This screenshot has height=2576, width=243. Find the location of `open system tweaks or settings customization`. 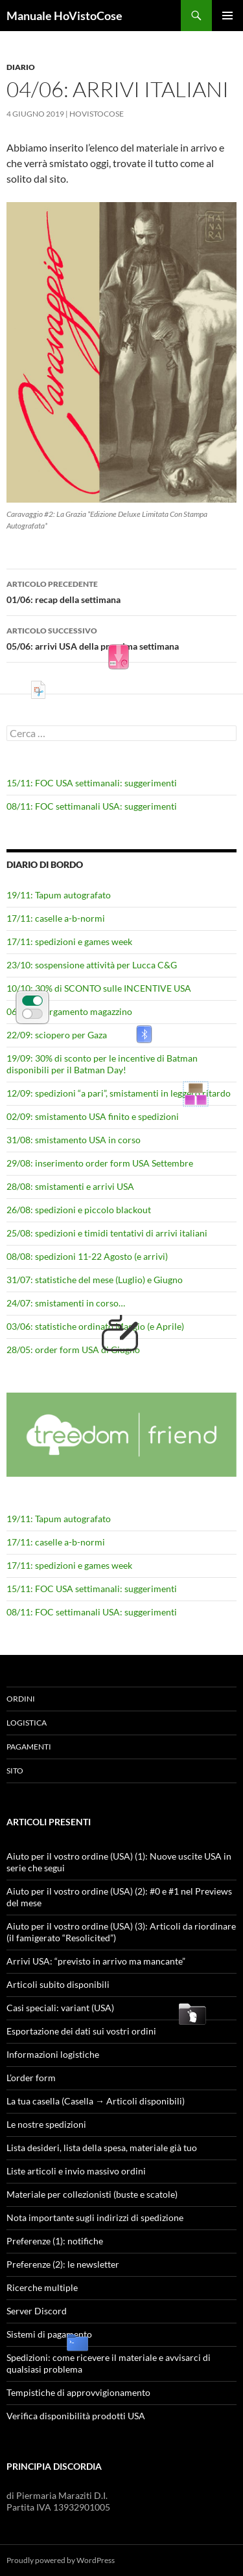

open system tweaks or settings customization is located at coordinates (32, 1007).